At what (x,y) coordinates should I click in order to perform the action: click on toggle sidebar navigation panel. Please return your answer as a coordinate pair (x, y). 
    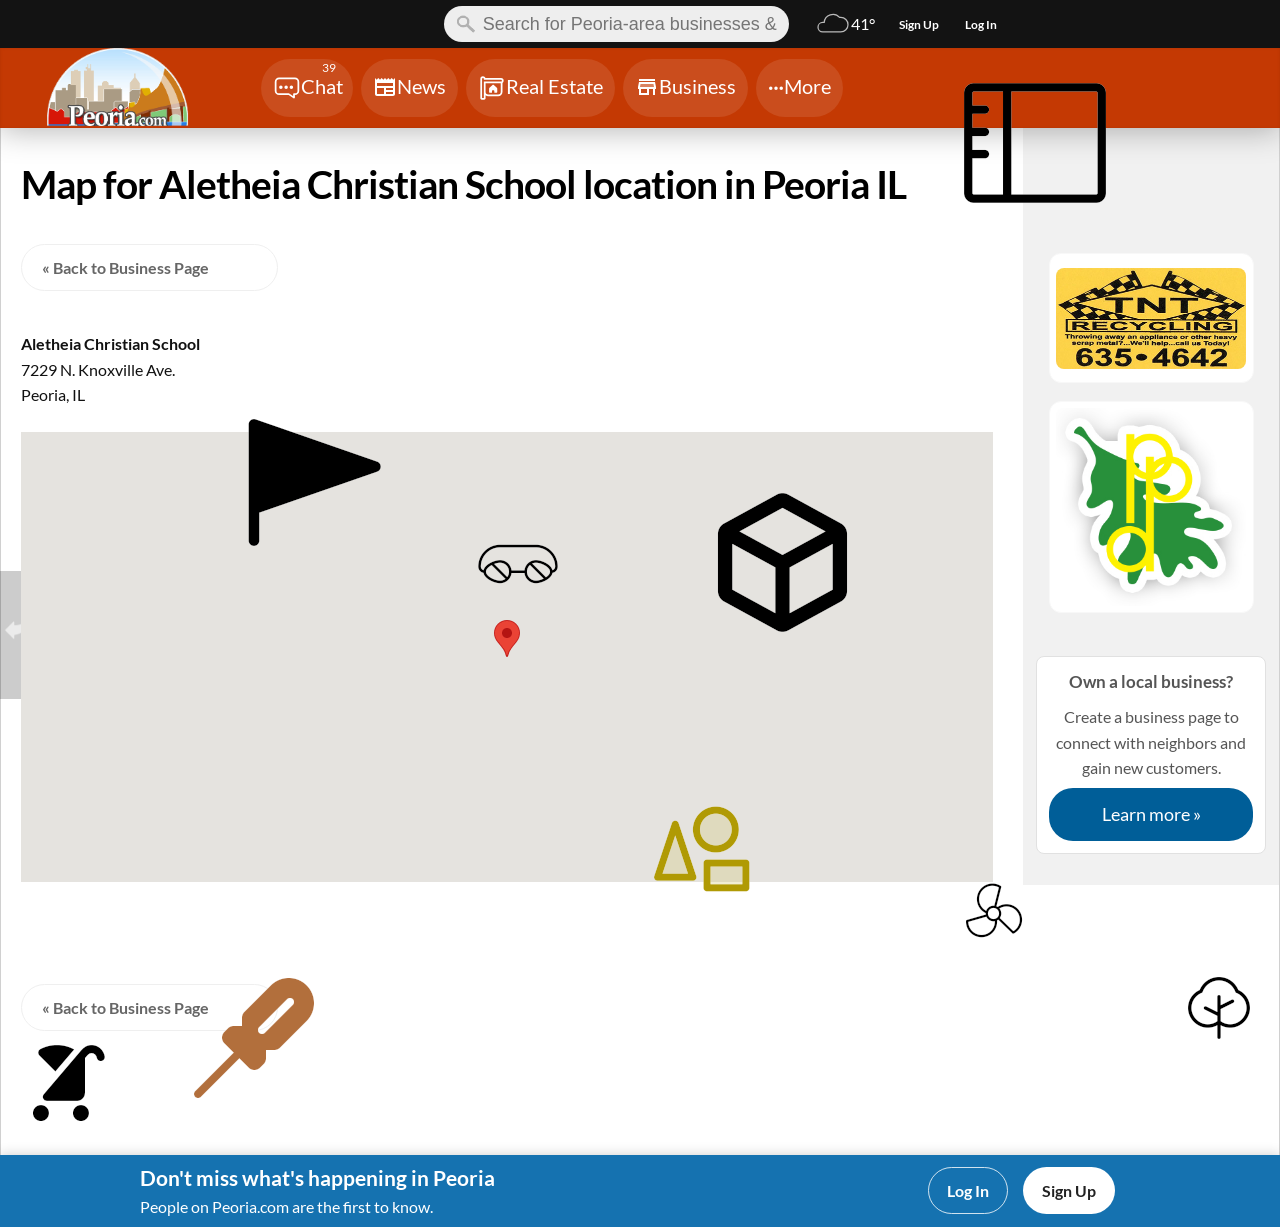
    Looking at the image, I should click on (1035, 143).